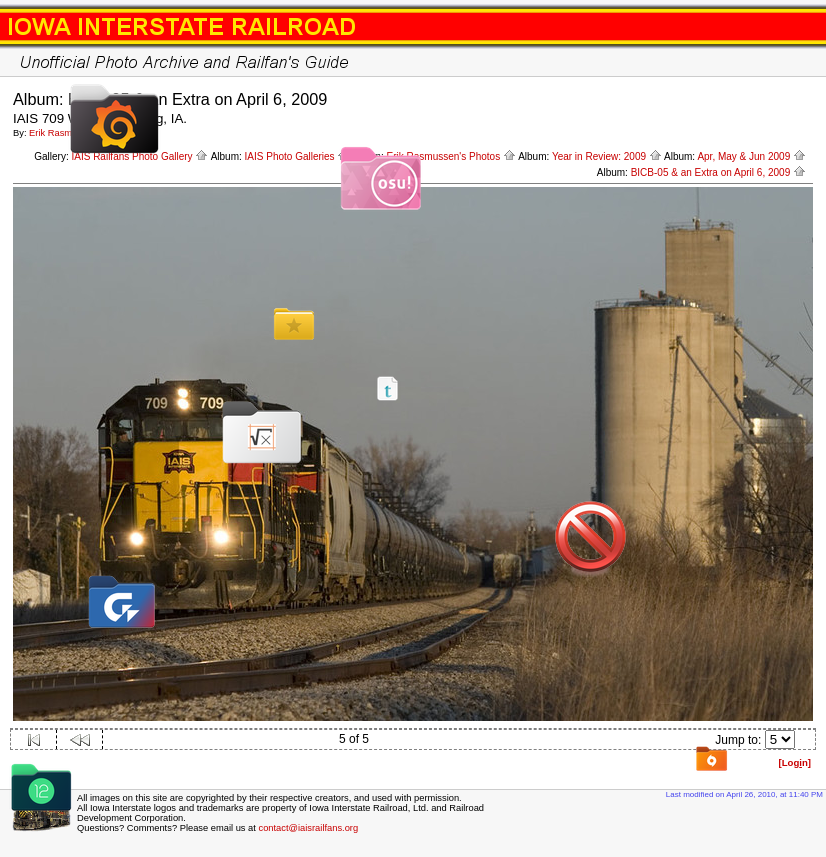 The height and width of the screenshot is (857, 826). I want to click on open gigabyte files or software folder, so click(121, 603).